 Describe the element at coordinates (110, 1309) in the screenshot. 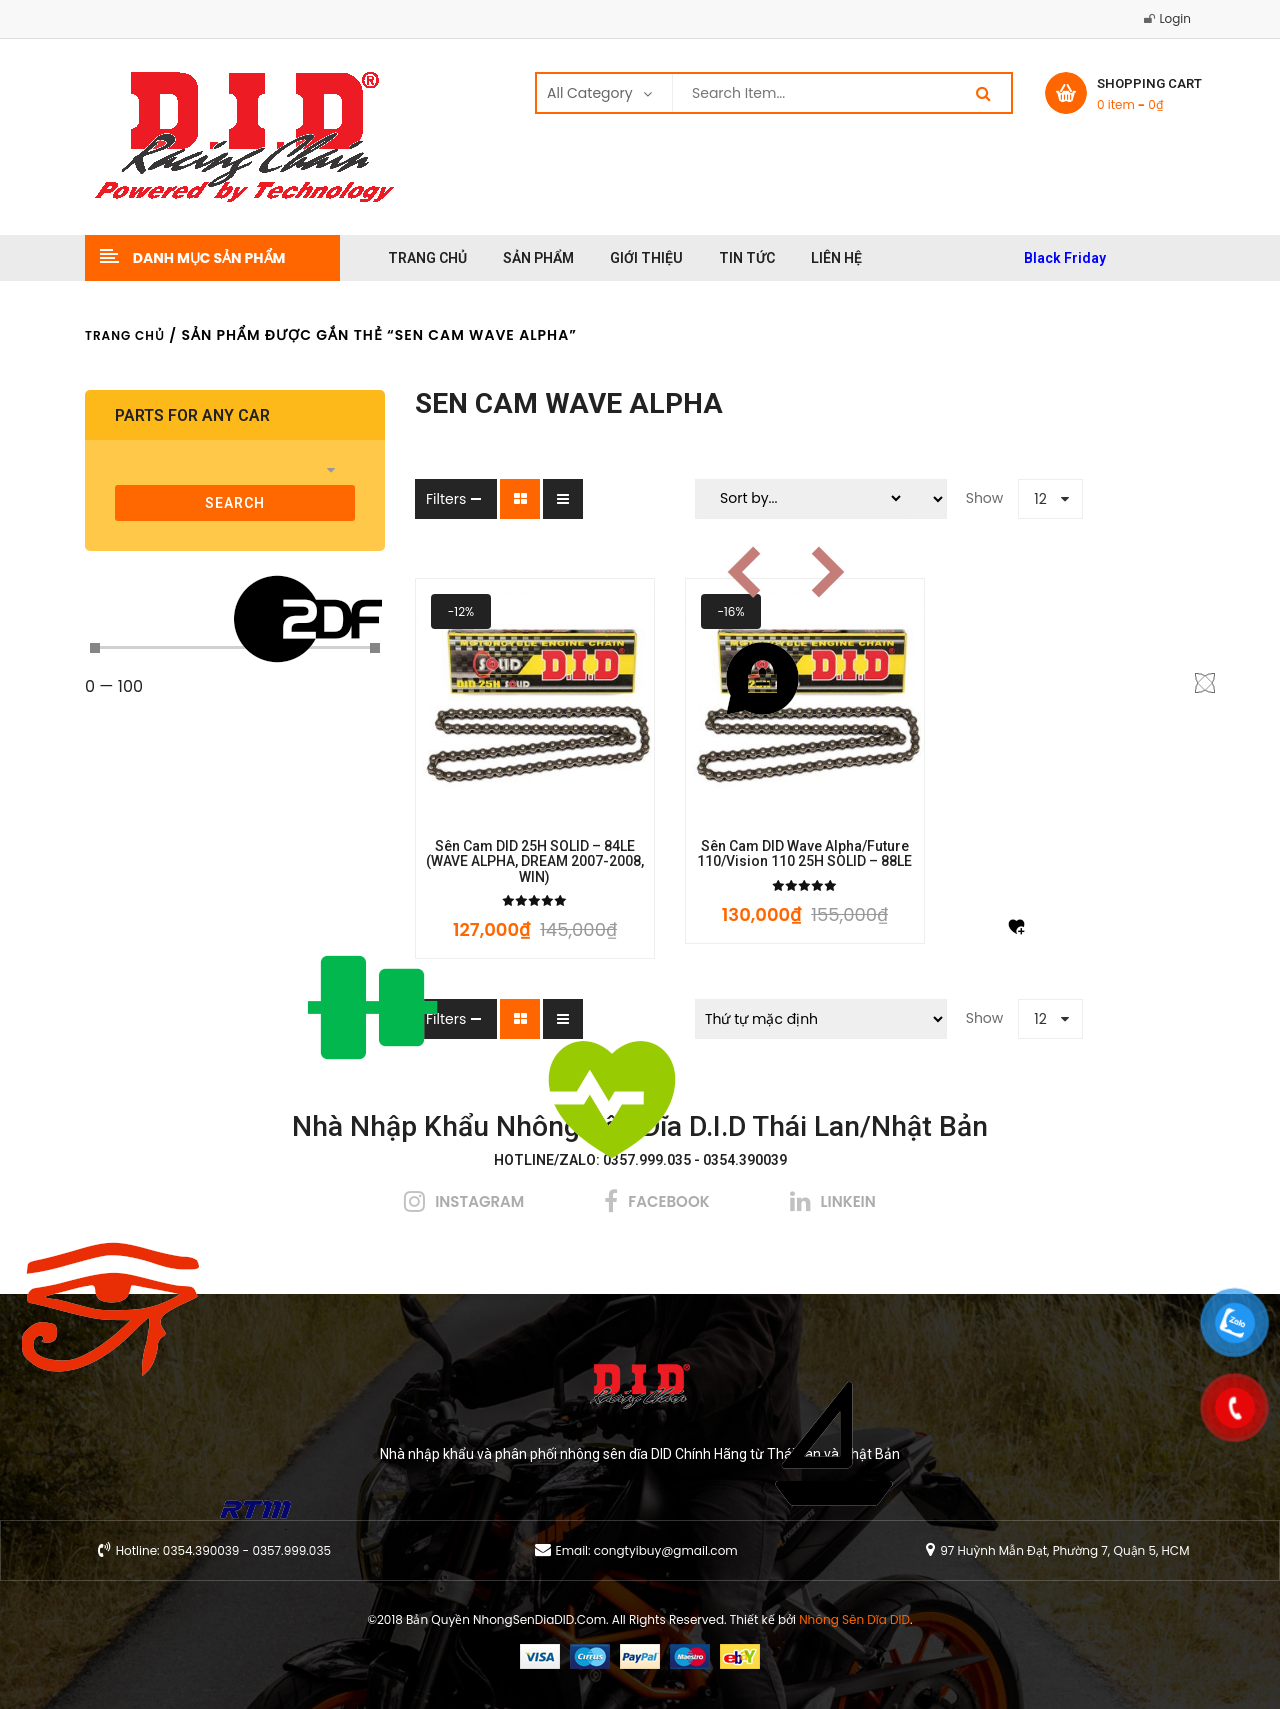

I see `sphinx documentation generator logo` at that location.